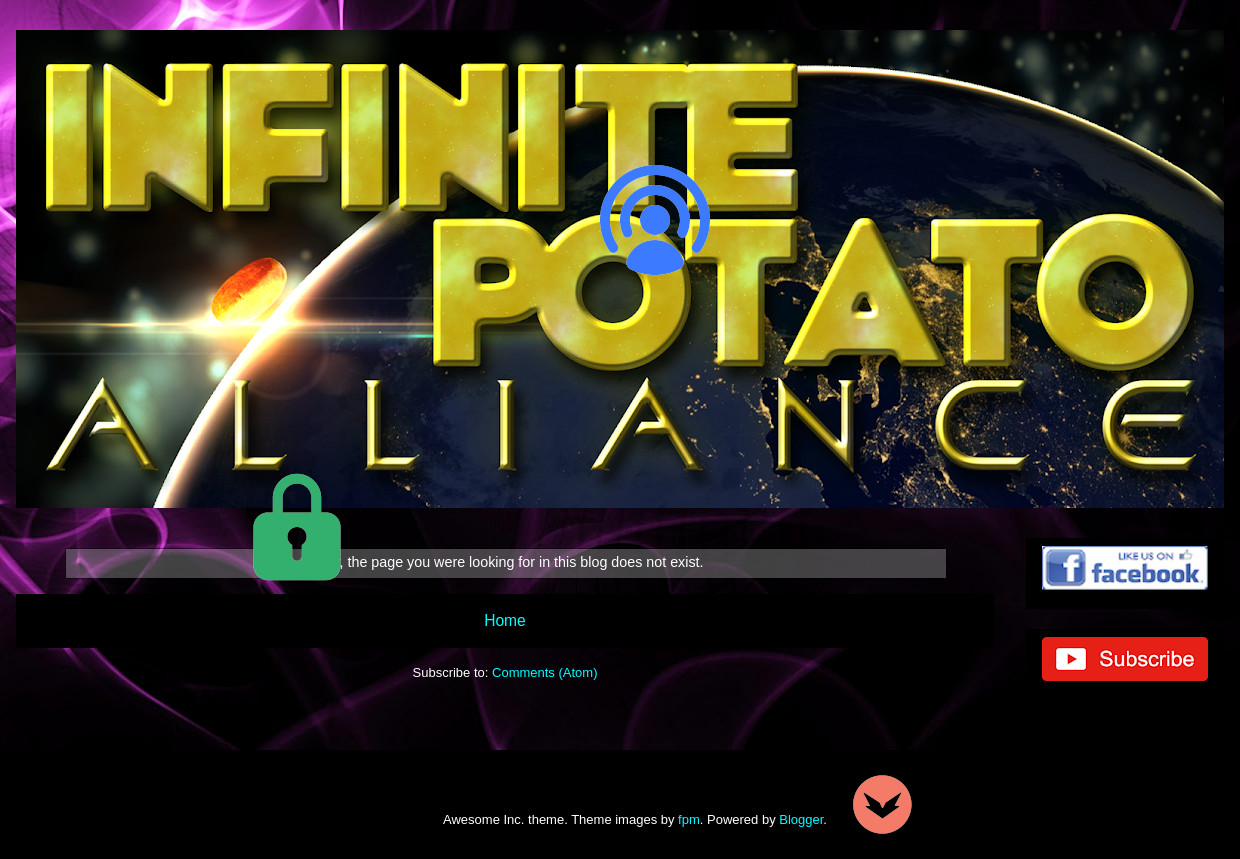  I want to click on join a stage channel for live audio broadcasts, so click(655, 220).